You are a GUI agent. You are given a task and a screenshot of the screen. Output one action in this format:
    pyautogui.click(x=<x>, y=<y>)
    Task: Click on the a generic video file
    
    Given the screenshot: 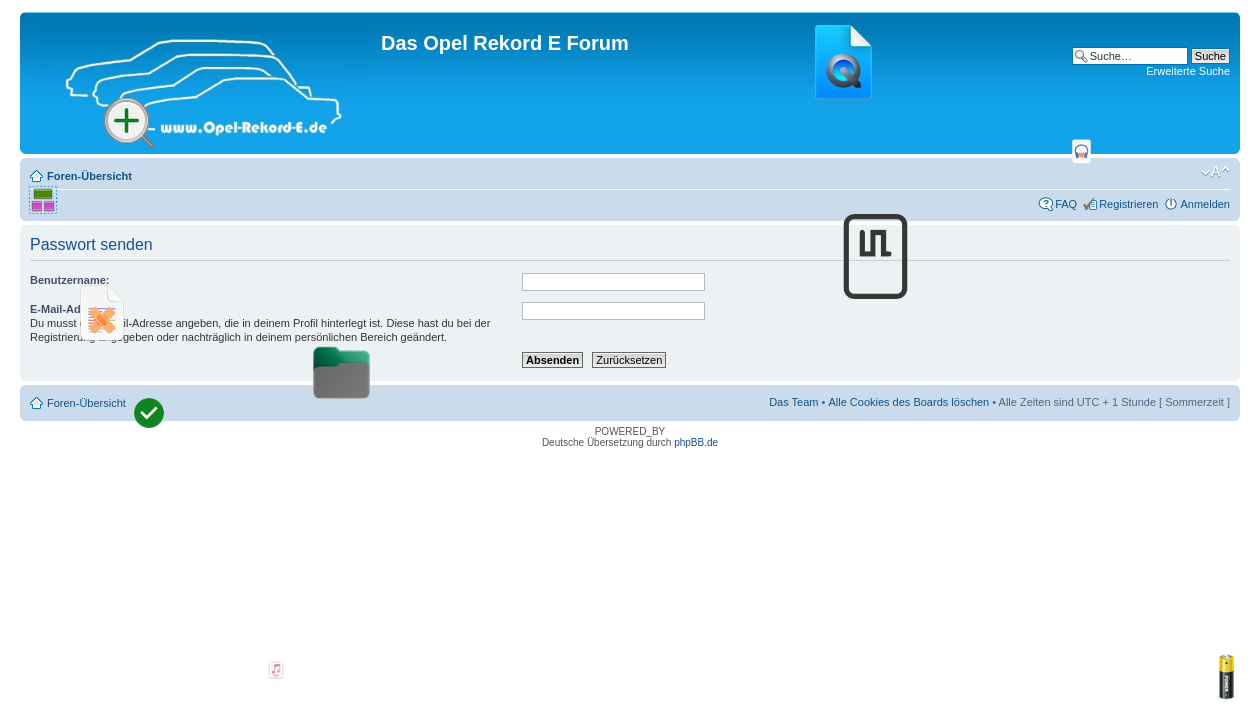 What is the action you would take?
    pyautogui.click(x=843, y=63)
    